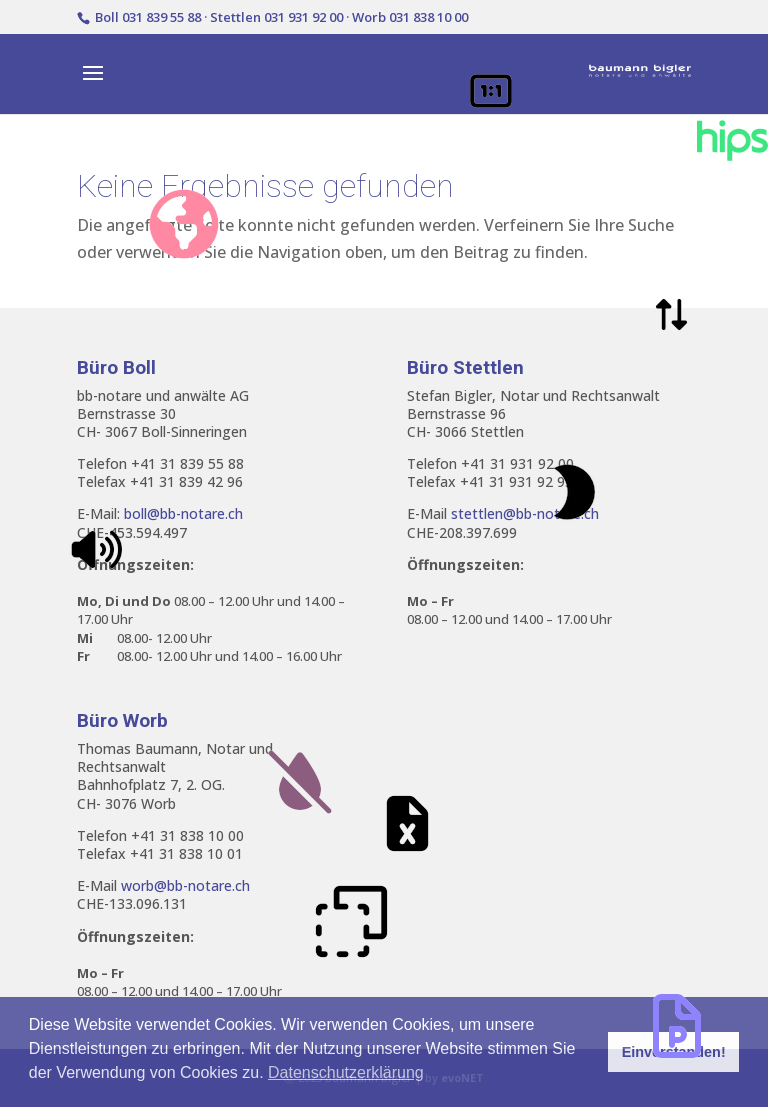 This screenshot has height=1107, width=768. What do you see at coordinates (184, 224) in the screenshot?
I see `switch to global or worldwide view` at bounding box center [184, 224].